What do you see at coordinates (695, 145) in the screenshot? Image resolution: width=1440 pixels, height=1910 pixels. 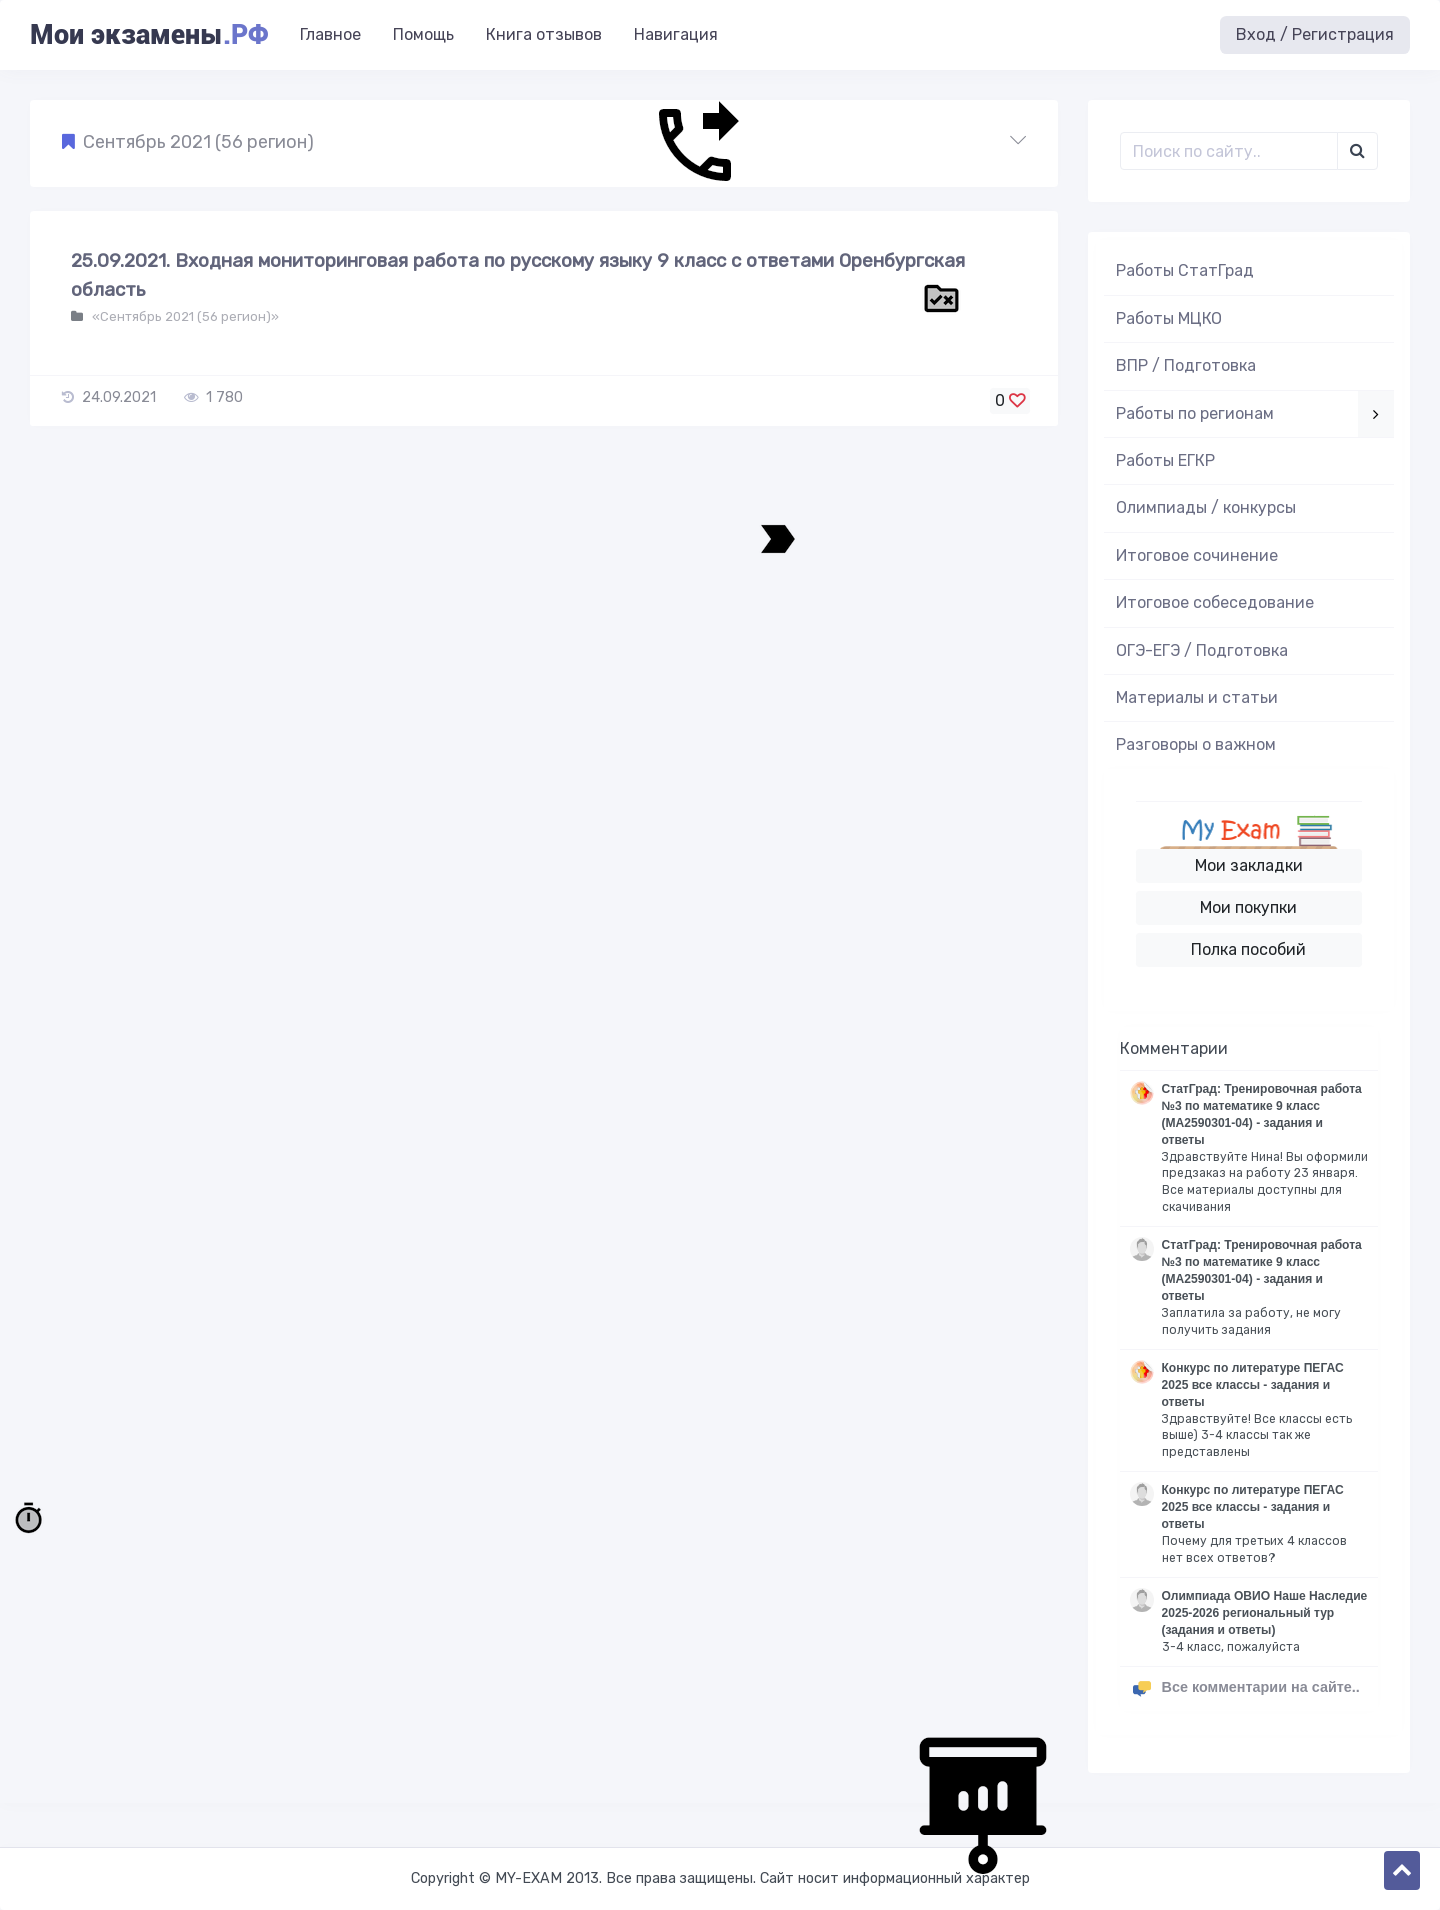 I see `call forwarding is enabled` at bounding box center [695, 145].